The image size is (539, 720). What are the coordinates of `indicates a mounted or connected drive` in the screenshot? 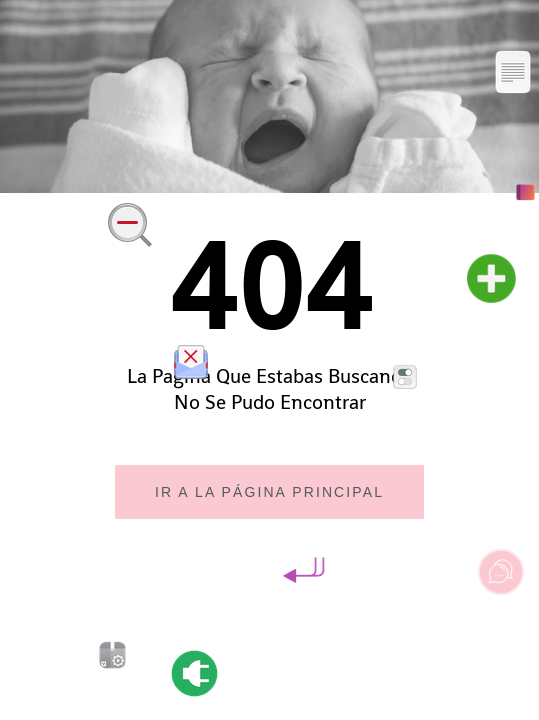 It's located at (194, 673).